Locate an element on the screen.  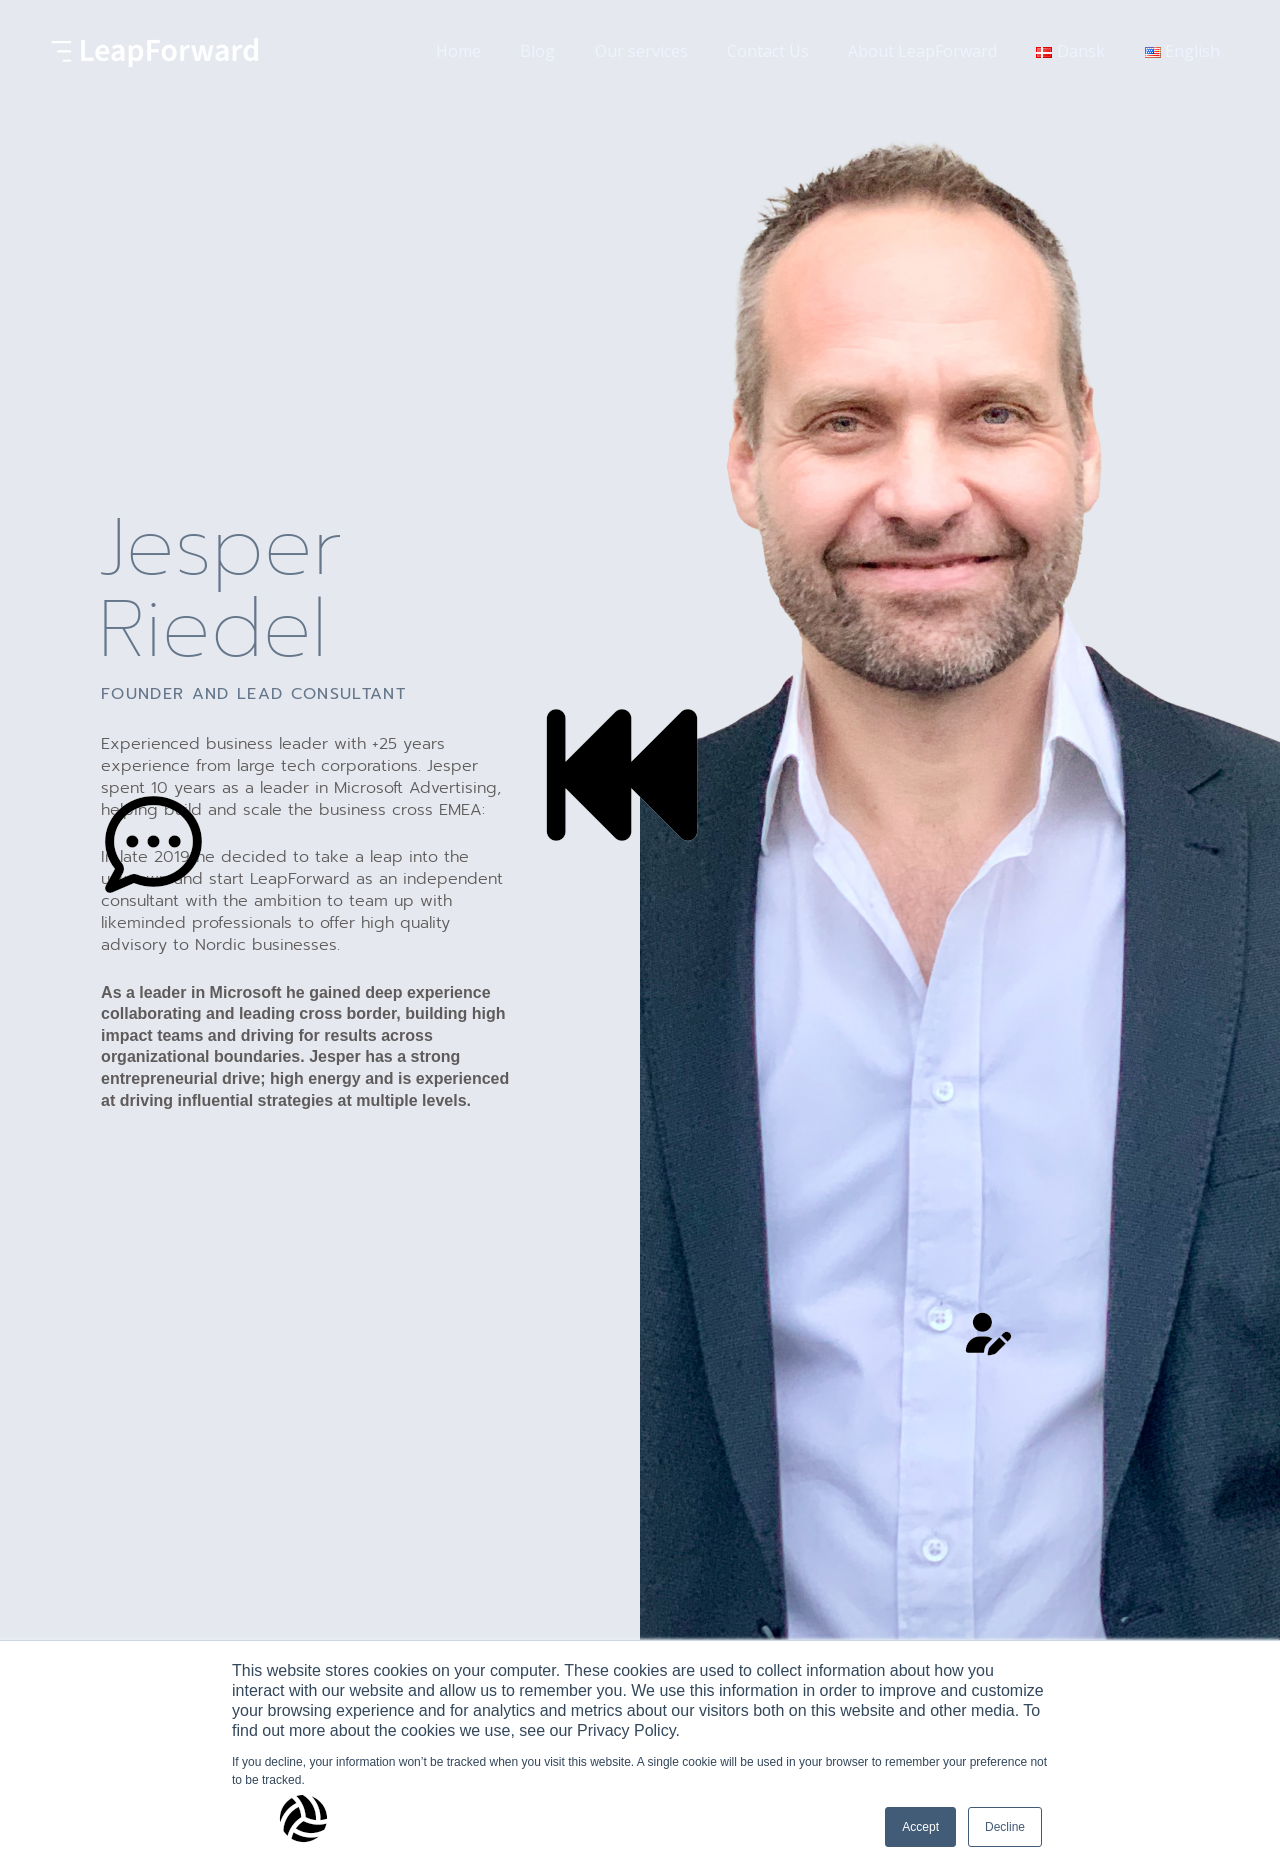
access volleyball or beach sports content is located at coordinates (303, 1818).